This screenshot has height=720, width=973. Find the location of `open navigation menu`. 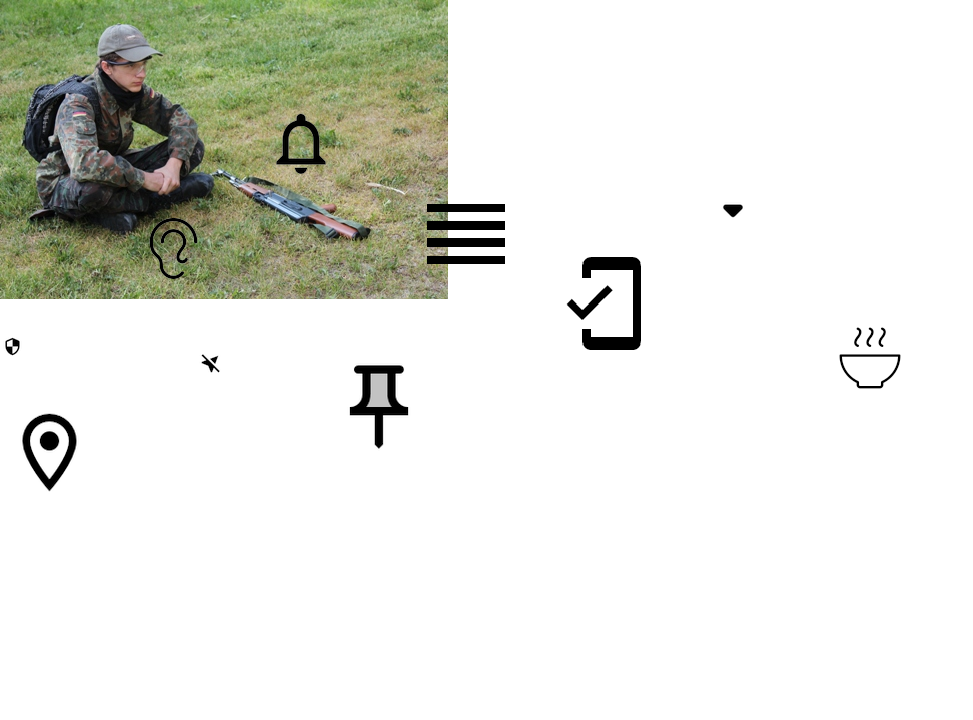

open navigation menu is located at coordinates (466, 234).